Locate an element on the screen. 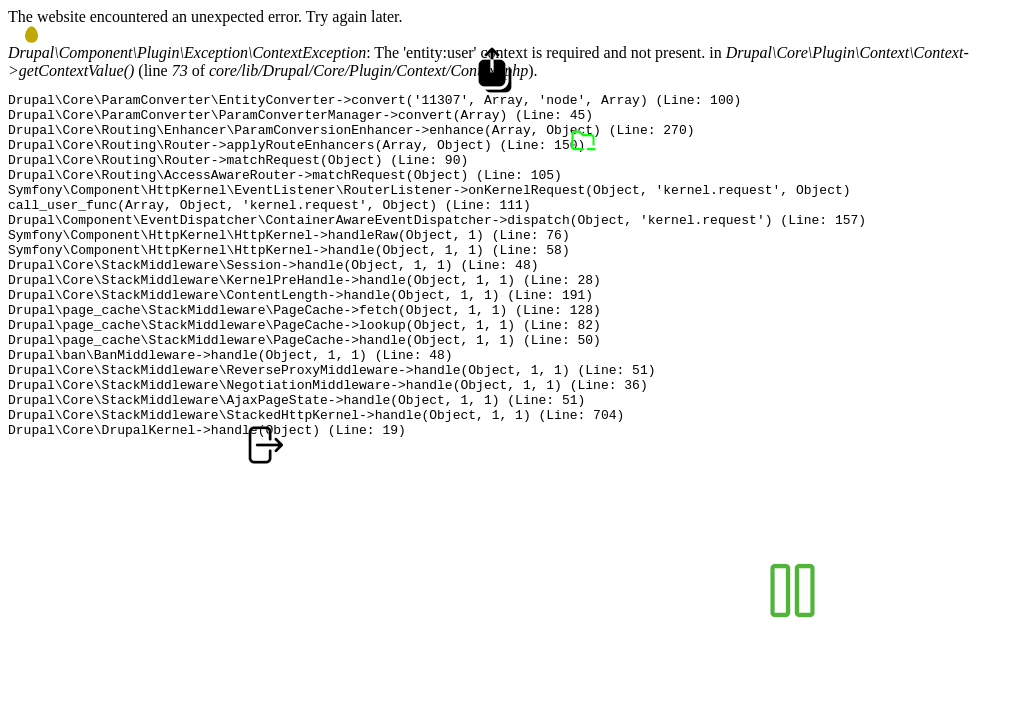 This screenshot has height=720, width=1024. remove a folder from your files is located at coordinates (583, 141).